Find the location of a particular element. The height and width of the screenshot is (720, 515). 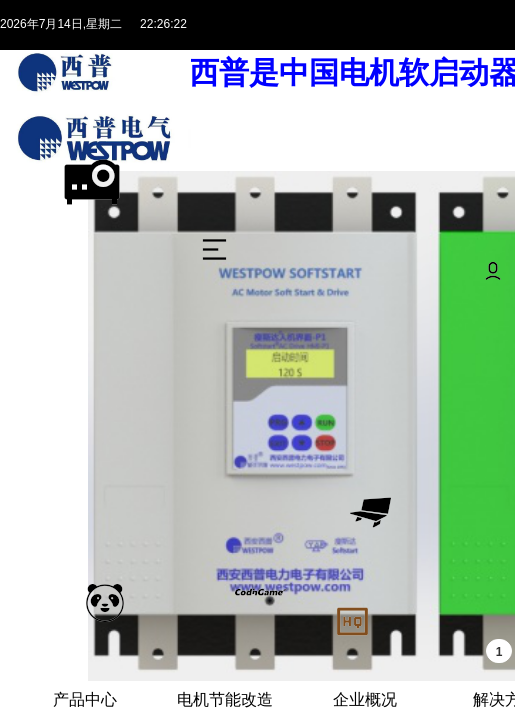

visit the CodinGame platform is located at coordinates (261, 592).